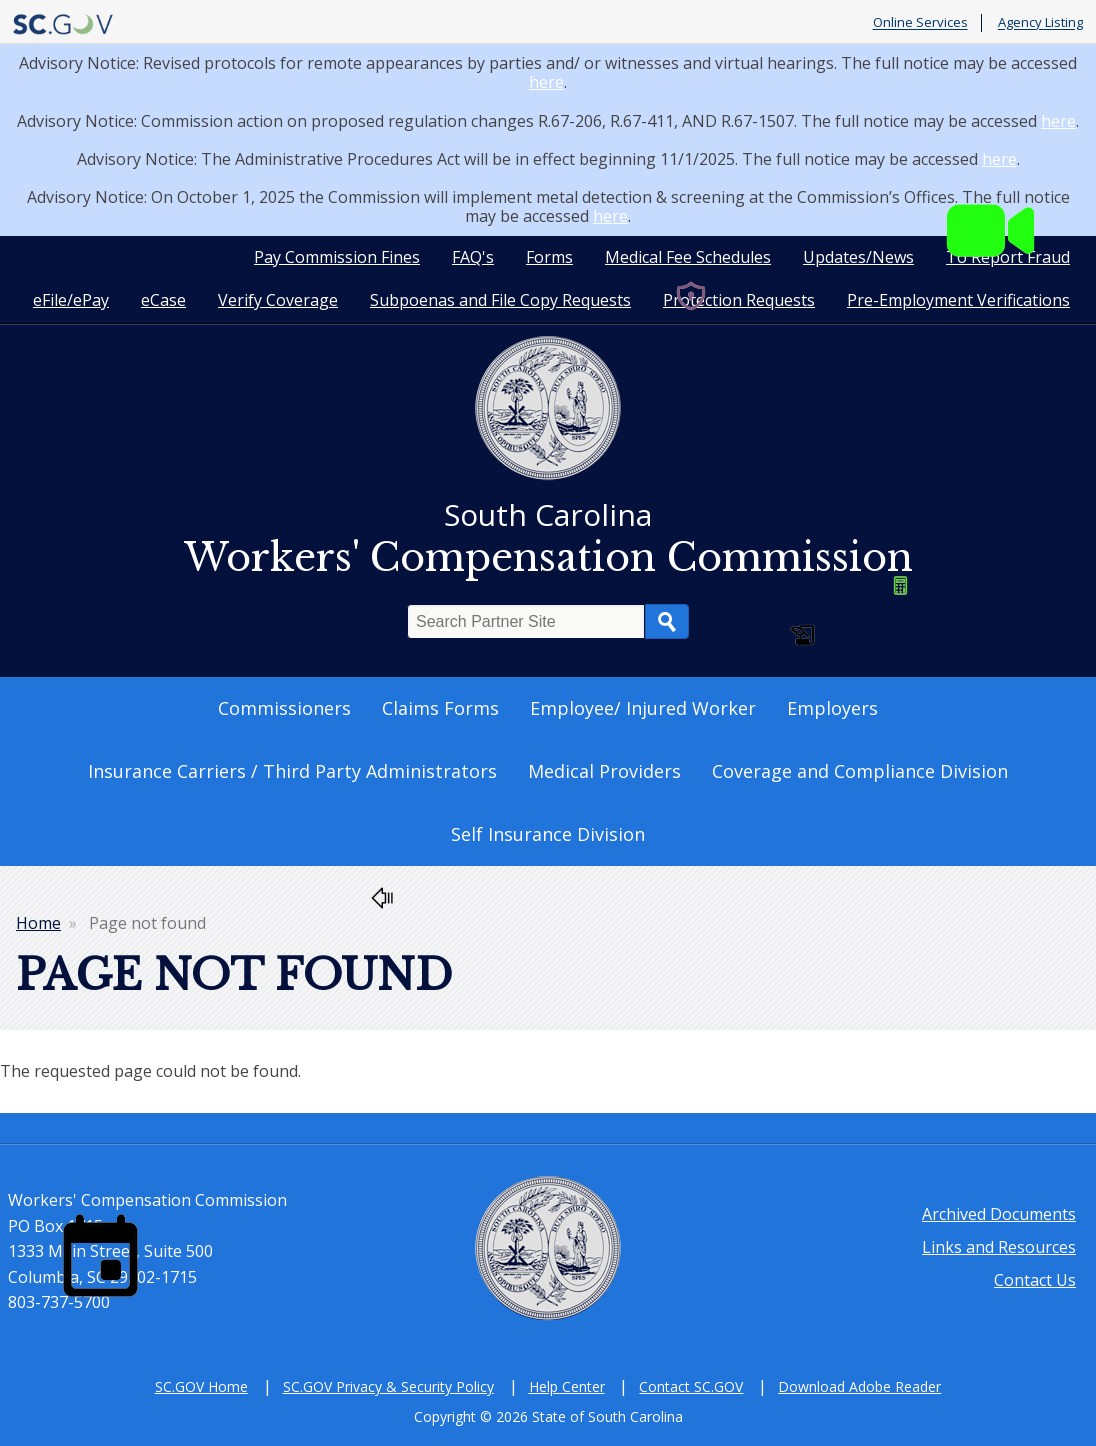 This screenshot has height=1446, width=1096. What do you see at coordinates (900, 585) in the screenshot?
I see `open the calculator app` at bounding box center [900, 585].